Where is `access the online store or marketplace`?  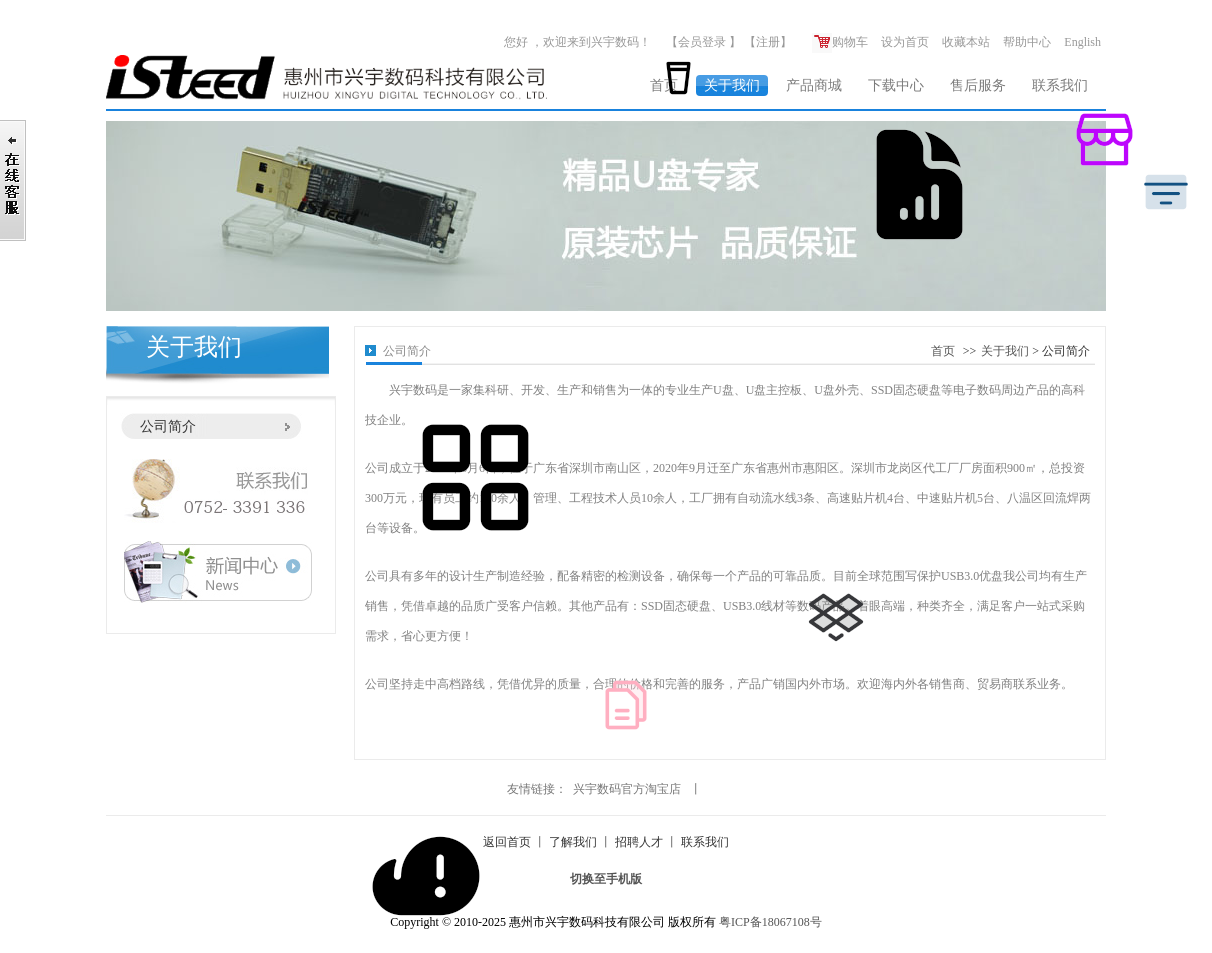
access the online store or marketplace is located at coordinates (1104, 139).